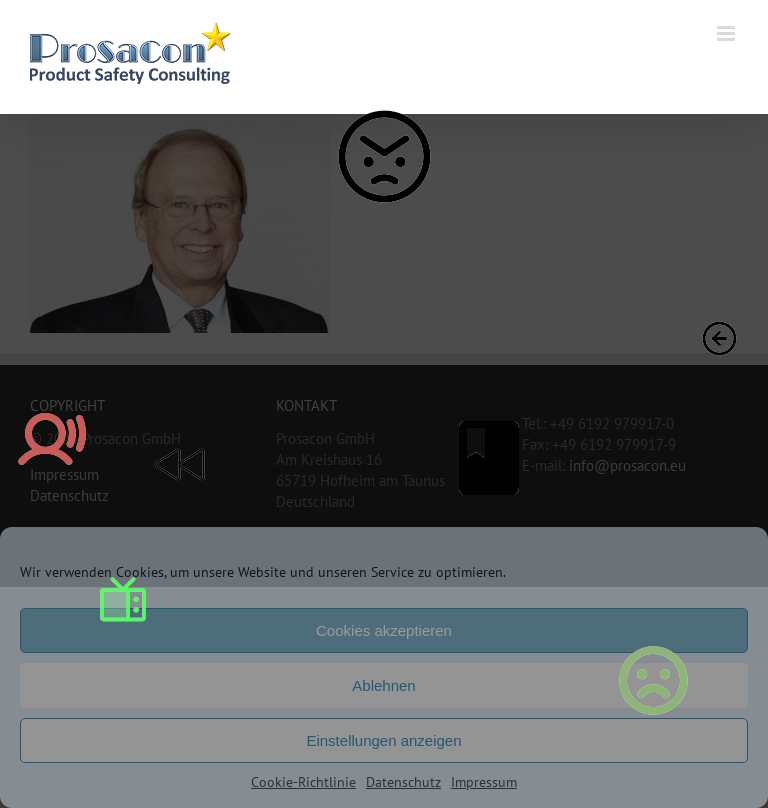  What do you see at coordinates (384, 156) in the screenshot?
I see `react with anger to a post or message` at bounding box center [384, 156].